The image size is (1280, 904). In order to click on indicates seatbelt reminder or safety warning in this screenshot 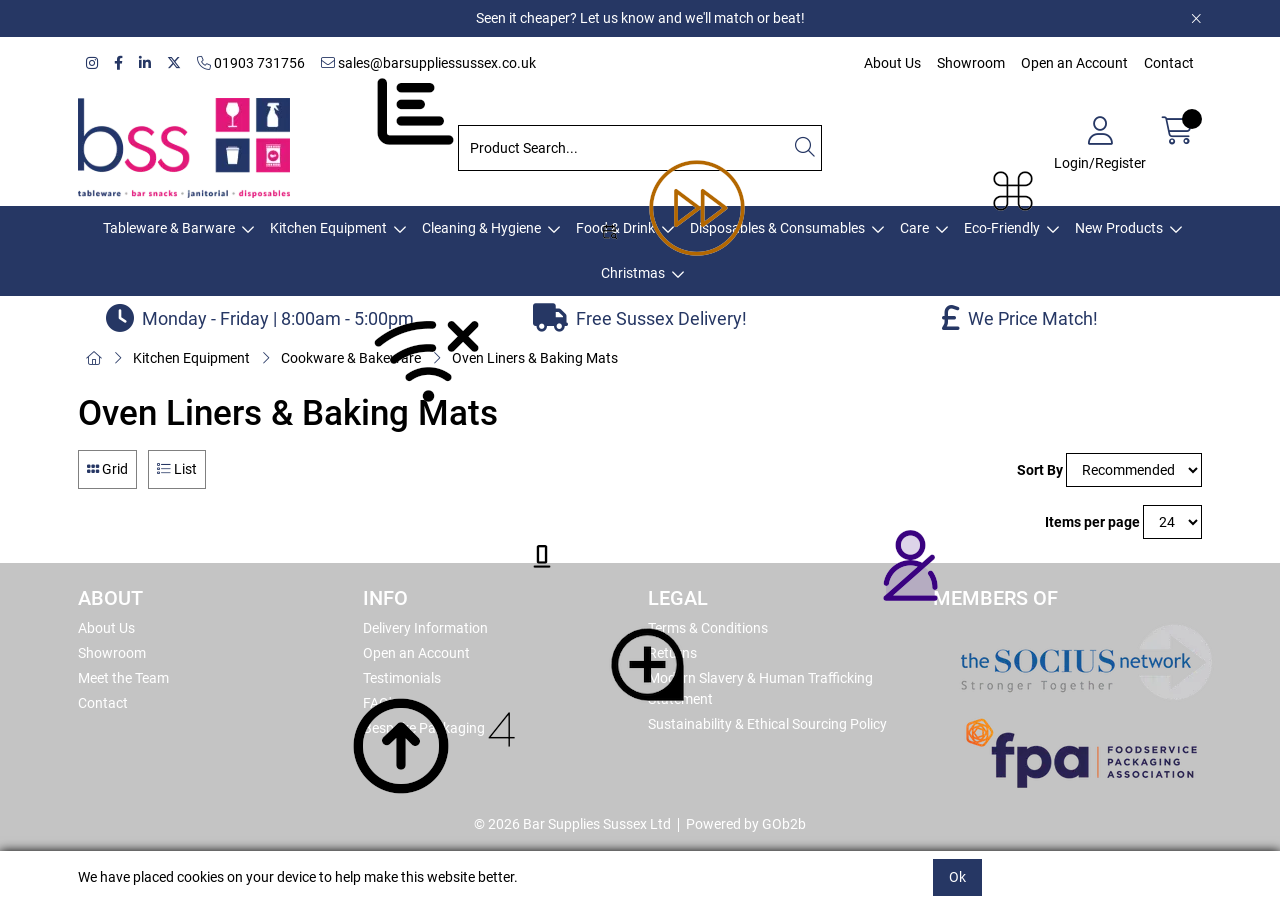, I will do `click(910, 565)`.